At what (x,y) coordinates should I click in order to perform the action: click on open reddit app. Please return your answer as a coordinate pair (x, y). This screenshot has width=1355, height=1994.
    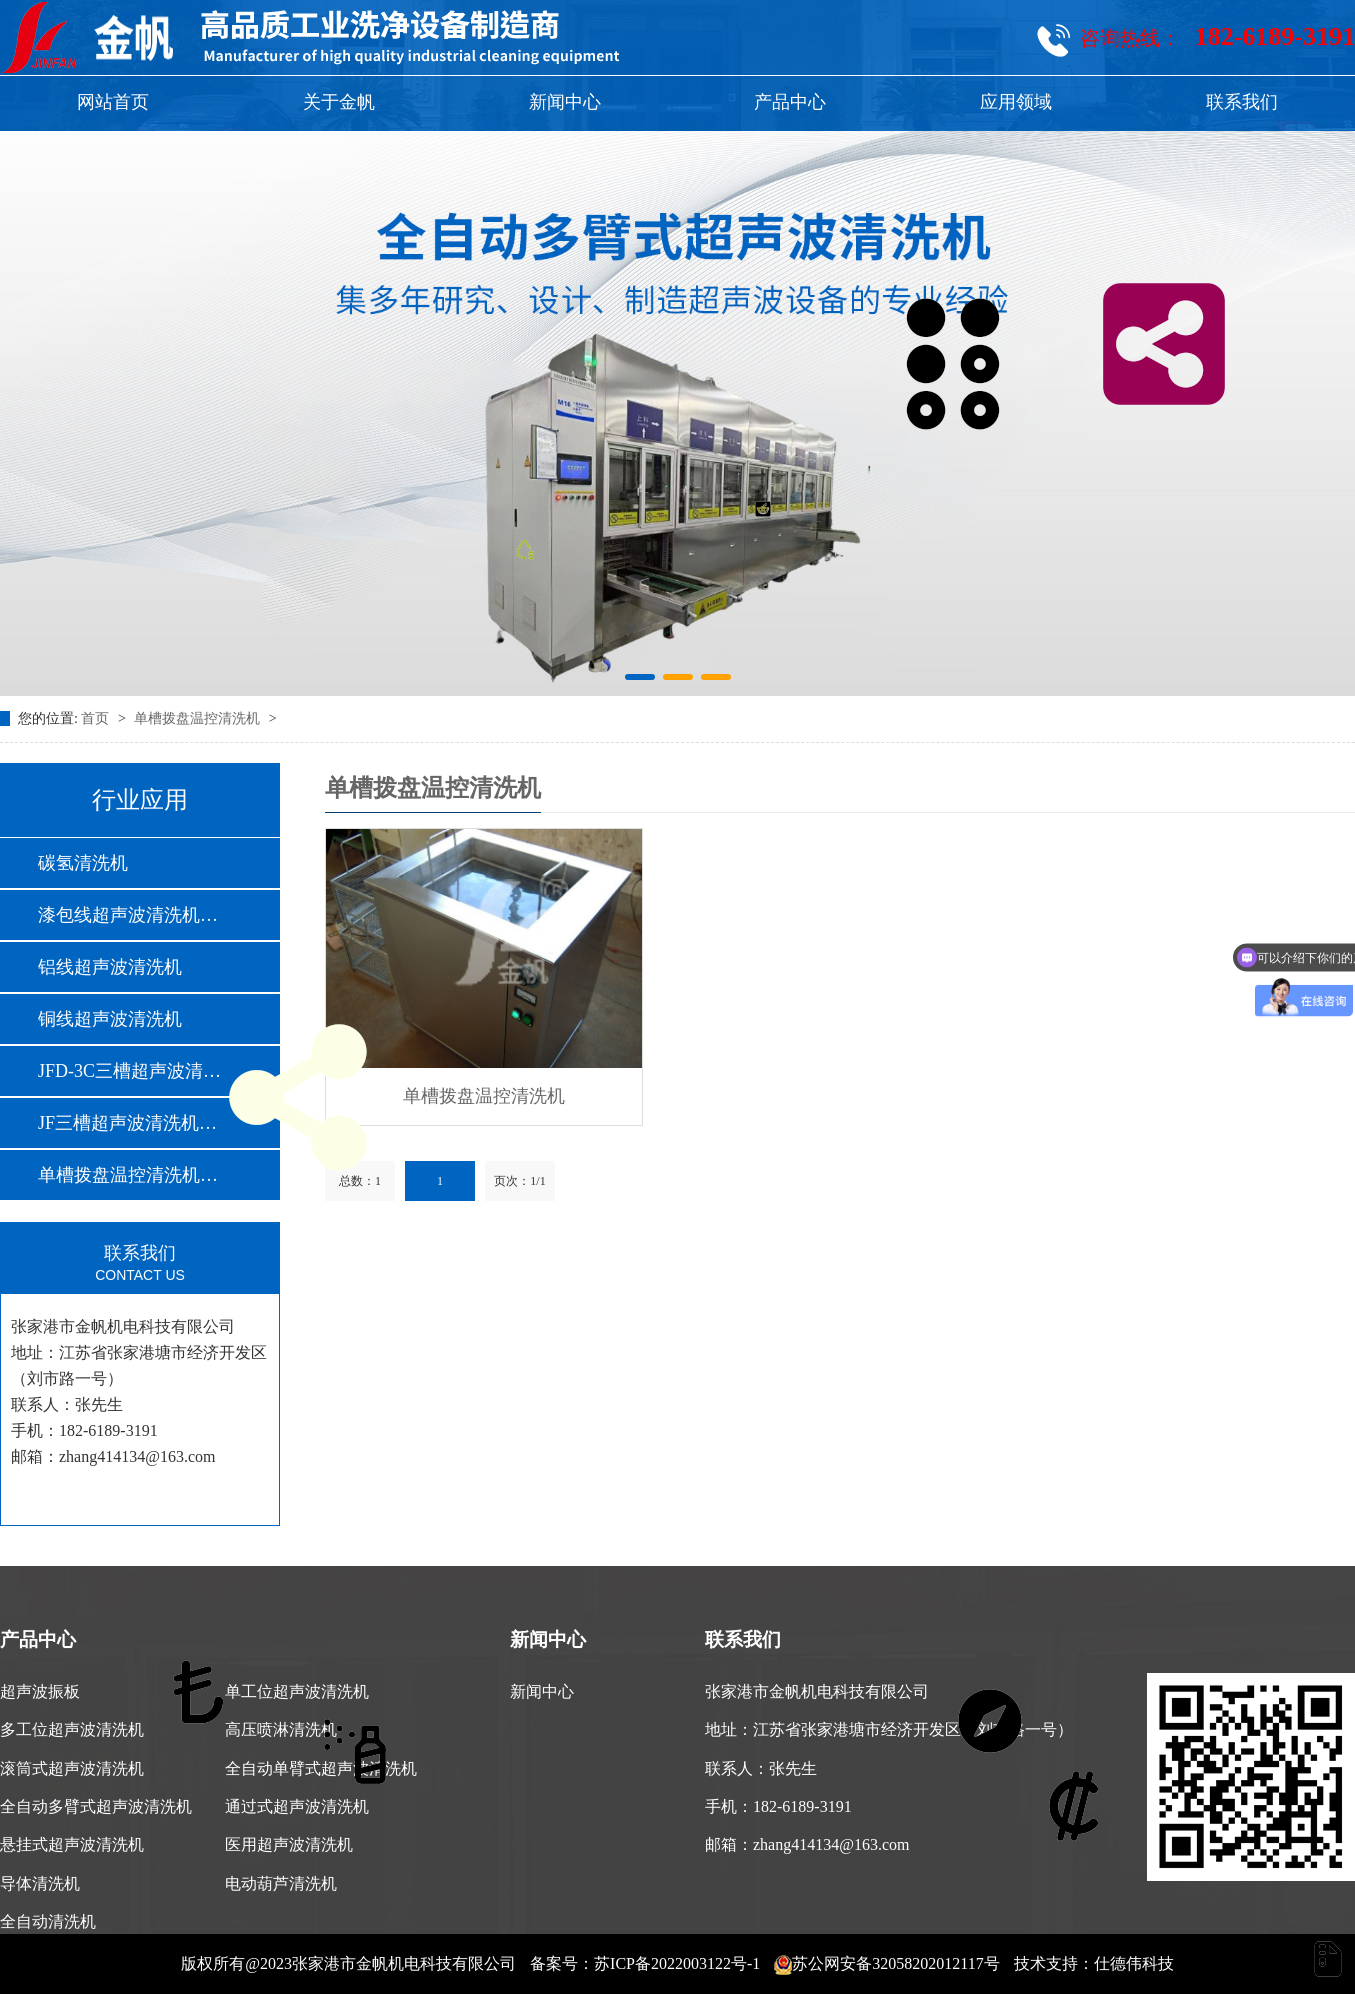
    Looking at the image, I should click on (763, 509).